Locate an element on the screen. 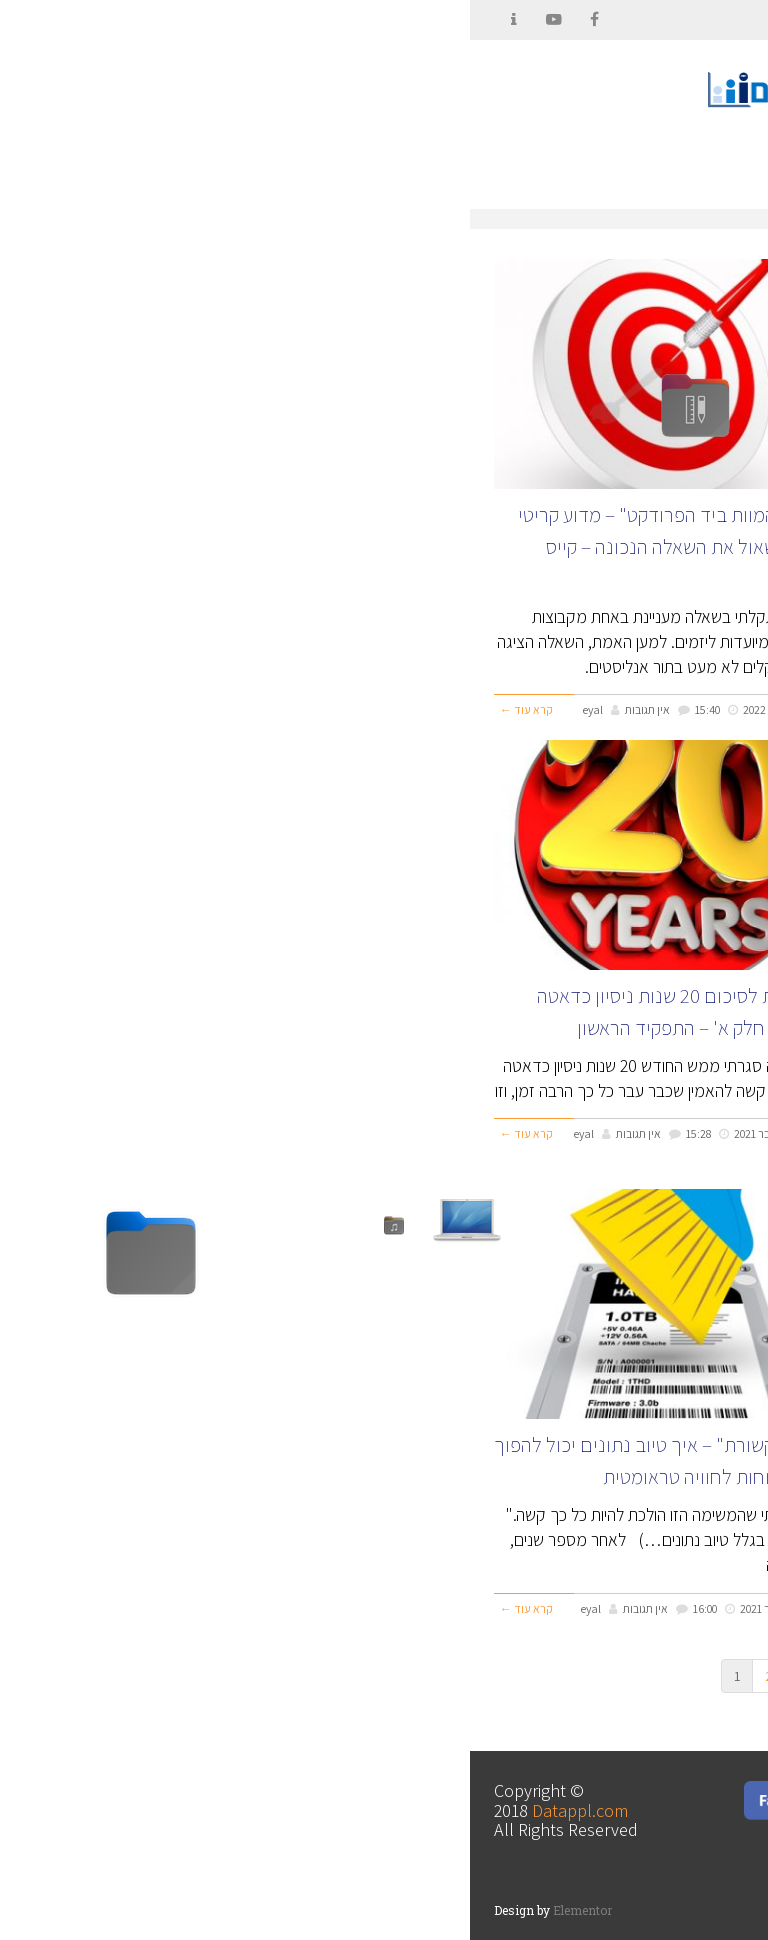 The height and width of the screenshot is (1940, 768). represents a powerbook g4 12-inch laptop device is located at coordinates (467, 1216).